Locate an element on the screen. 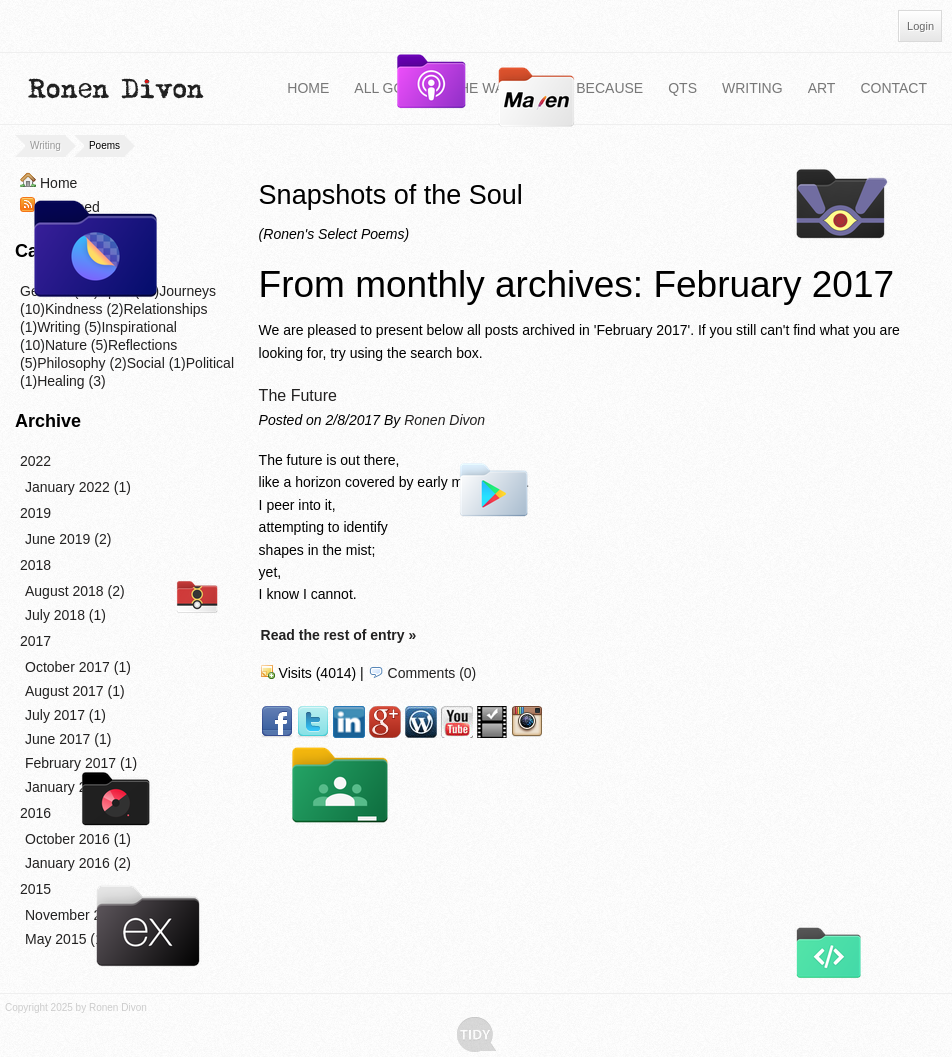  open pokémon repeat ball themed folder is located at coordinates (197, 598).